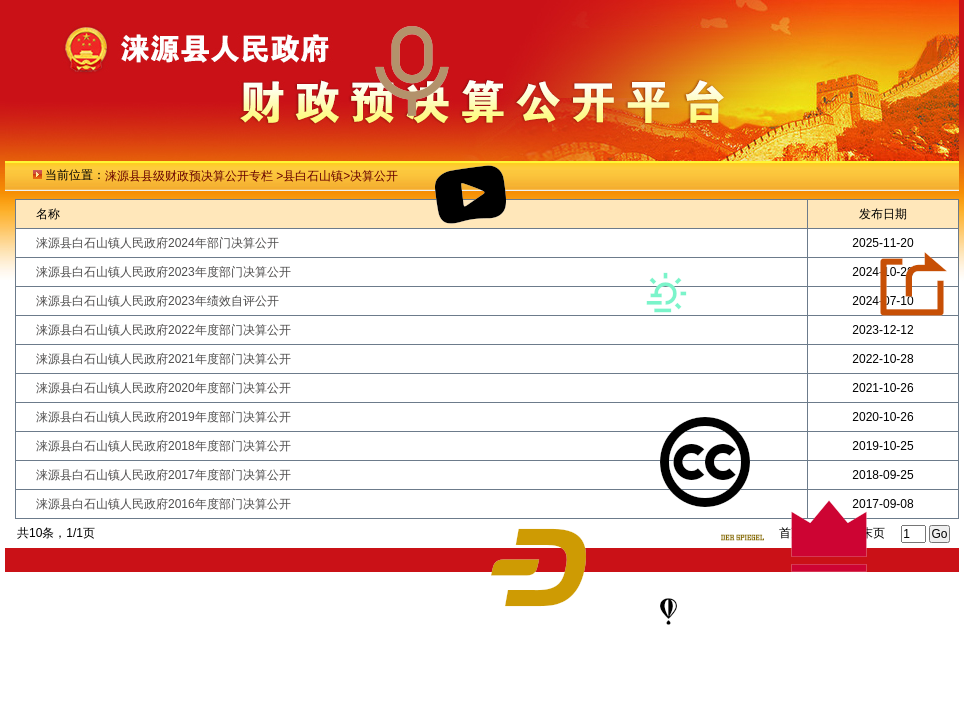 The height and width of the screenshot is (720, 964). I want to click on visit Der Spiegel news website, so click(742, 537).